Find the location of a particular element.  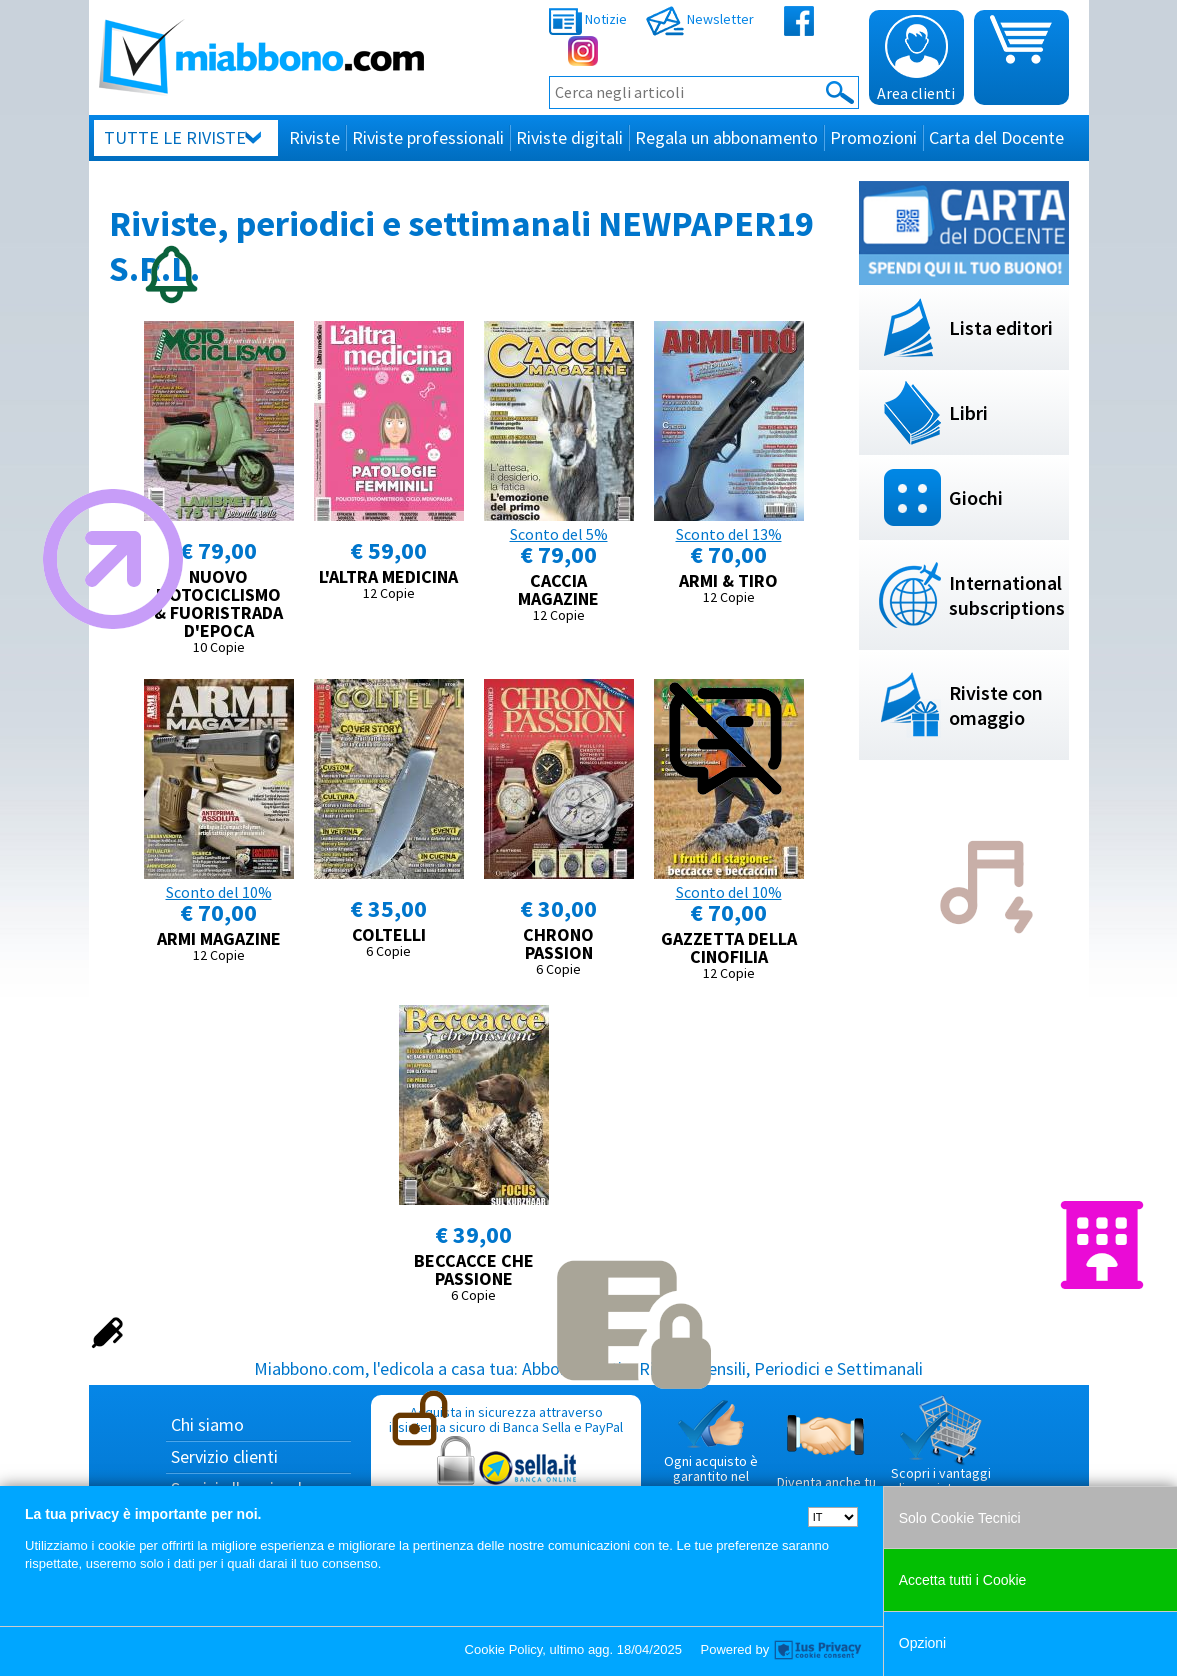

messaging is disabled or unavailable is located at coordinates (725, 738).